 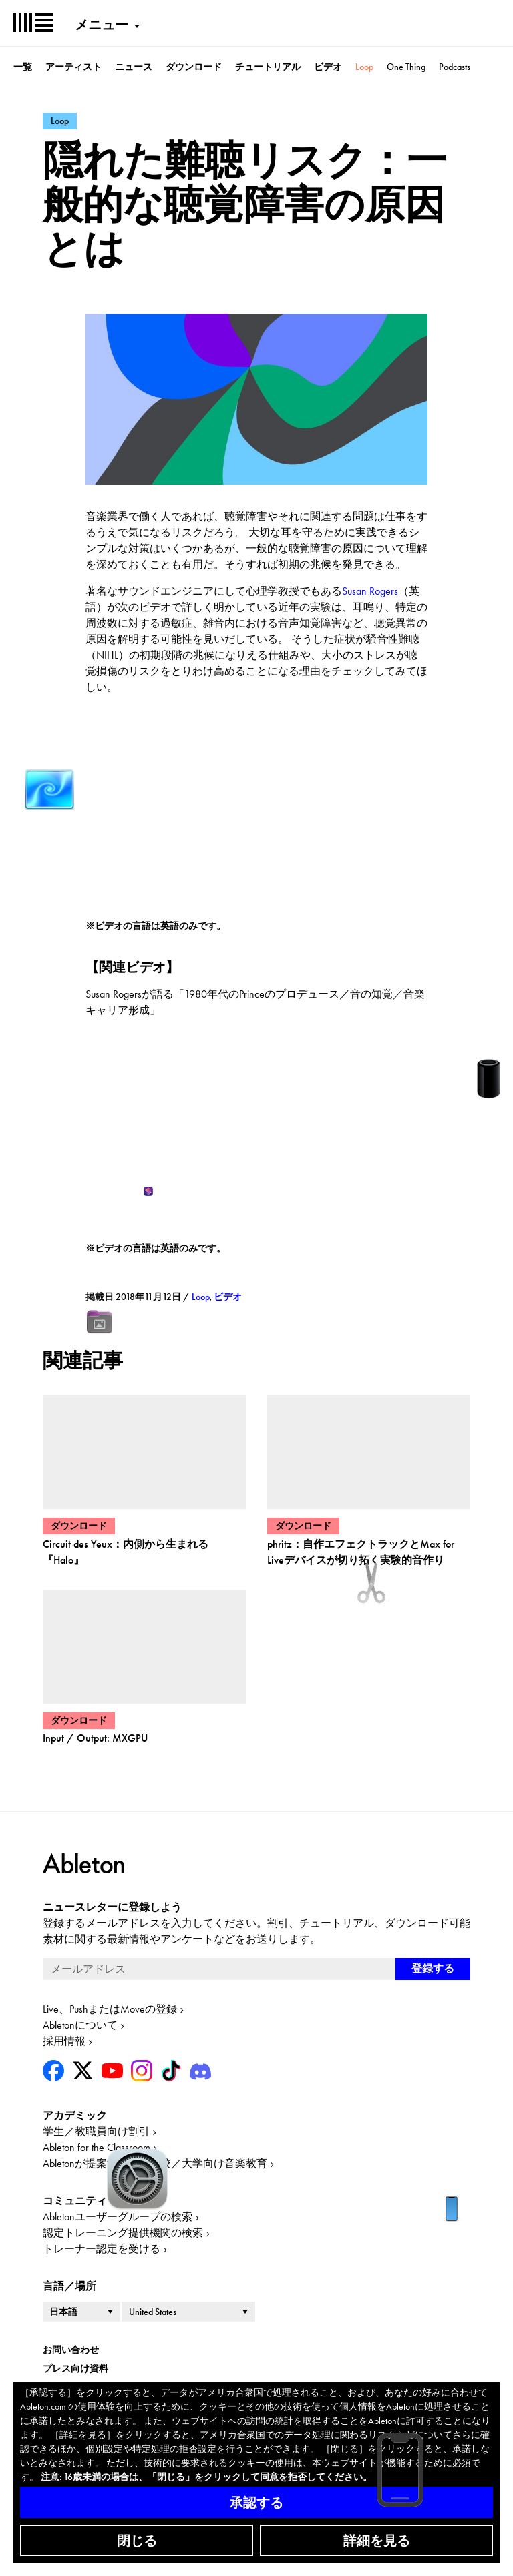 What do you see at coordinates (452, 2209) in the screenshot?
I see `connect to or manage your iPhone` at bounding box center [452, 2209].